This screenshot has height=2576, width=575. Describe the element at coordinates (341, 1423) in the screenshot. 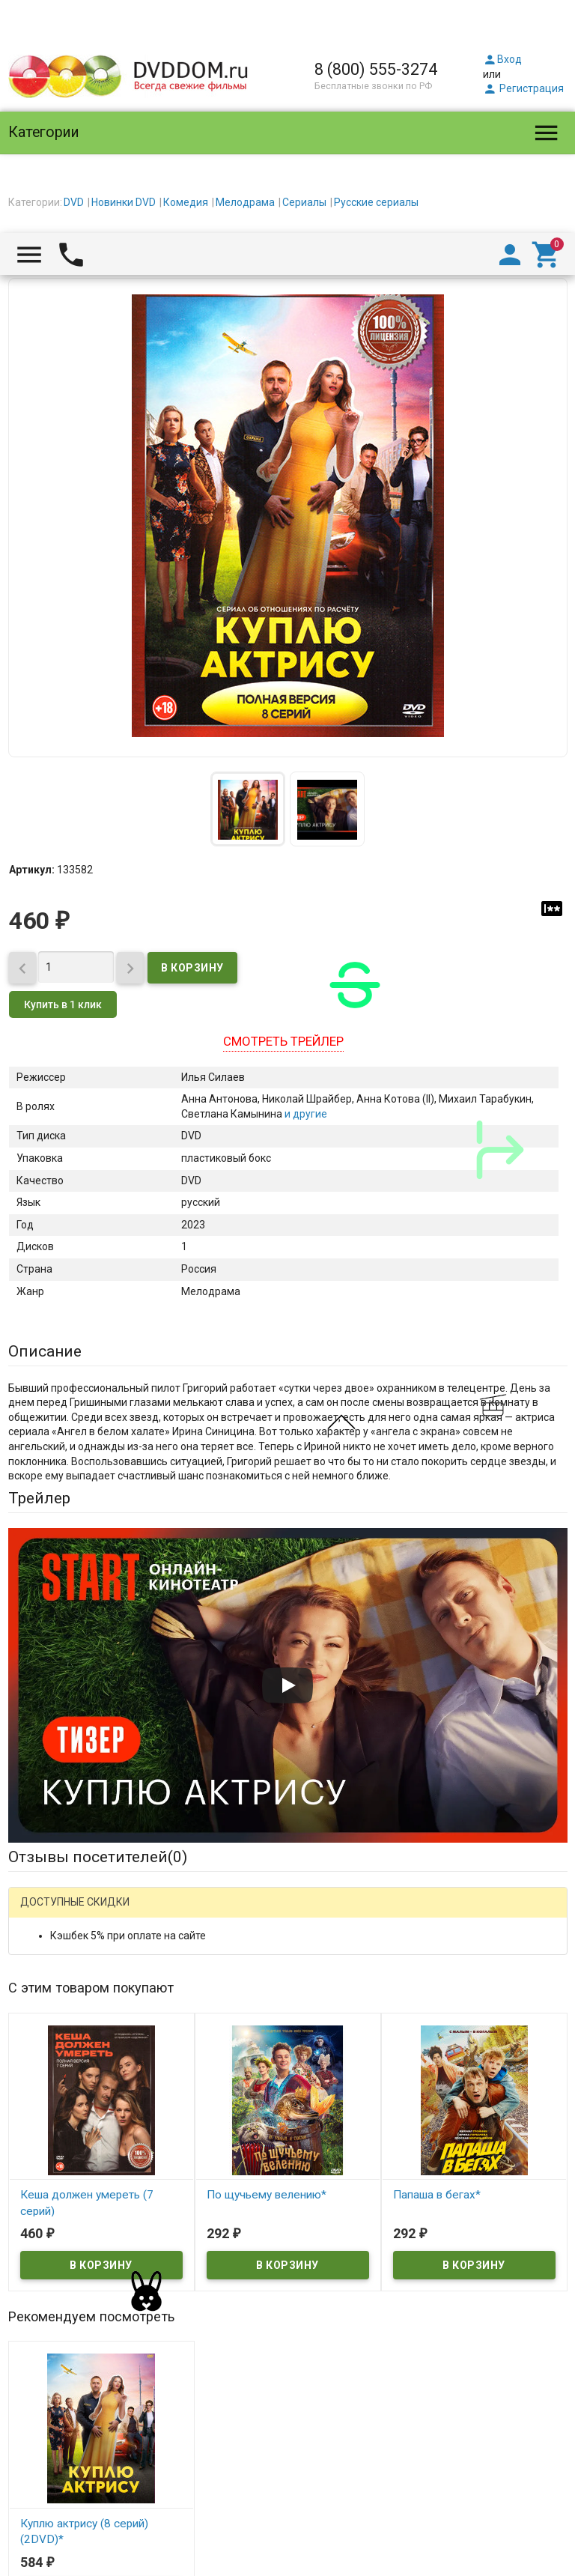

I see `collapse an expanded section` at that location.